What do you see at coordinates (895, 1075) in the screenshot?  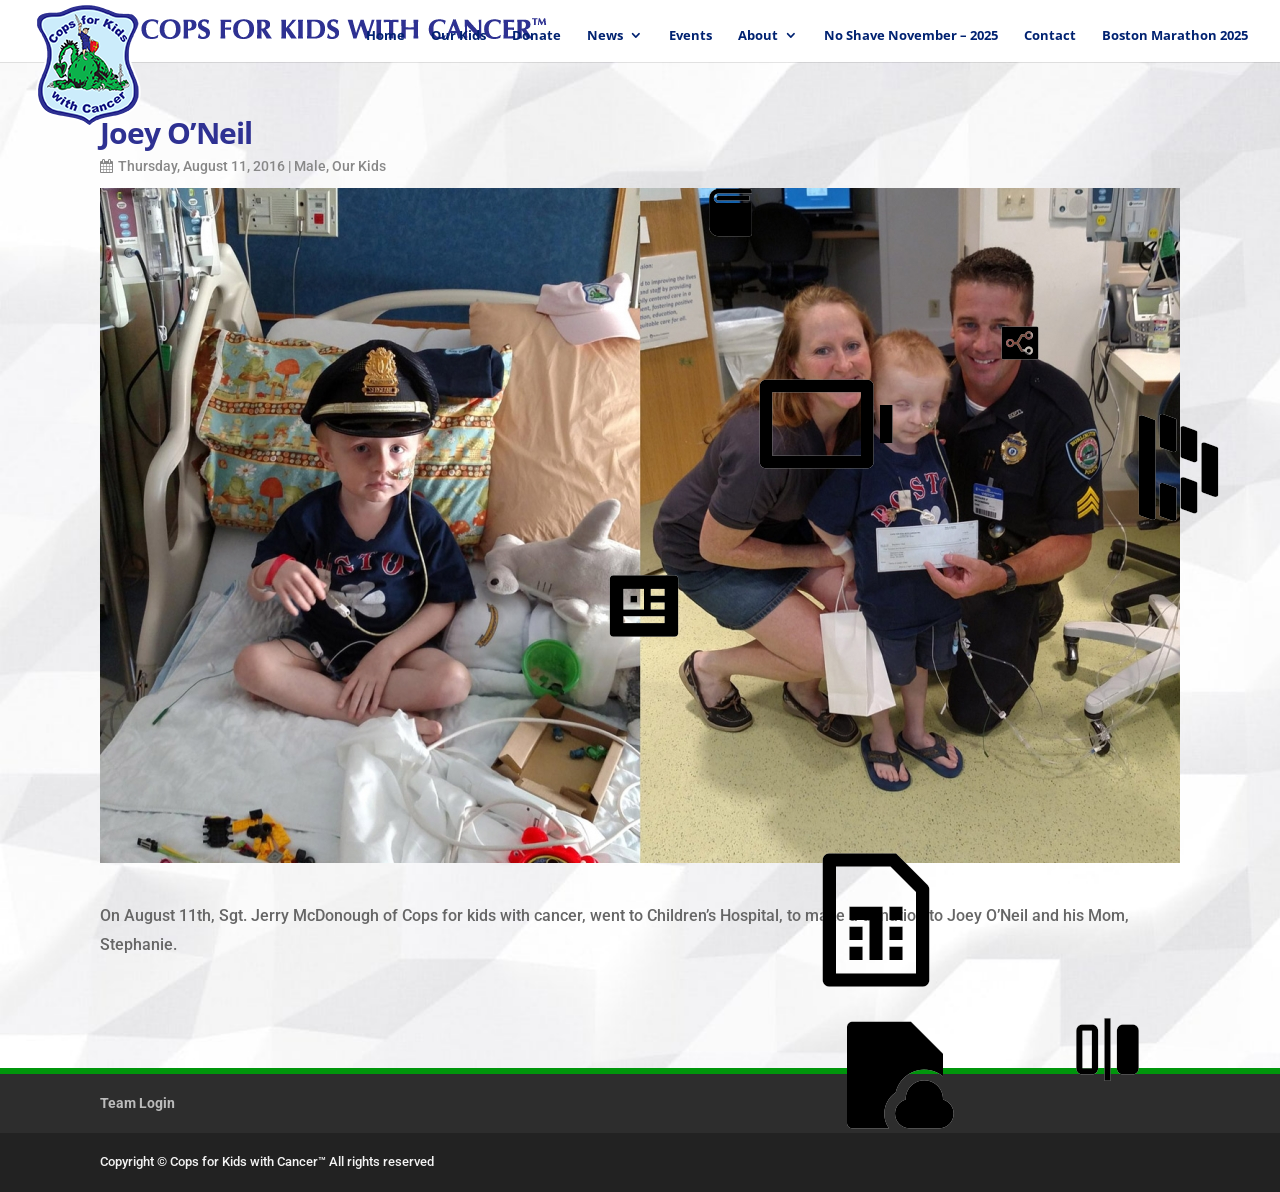 I see `access cloud-synced documents` at bounding box center [895, 1075].